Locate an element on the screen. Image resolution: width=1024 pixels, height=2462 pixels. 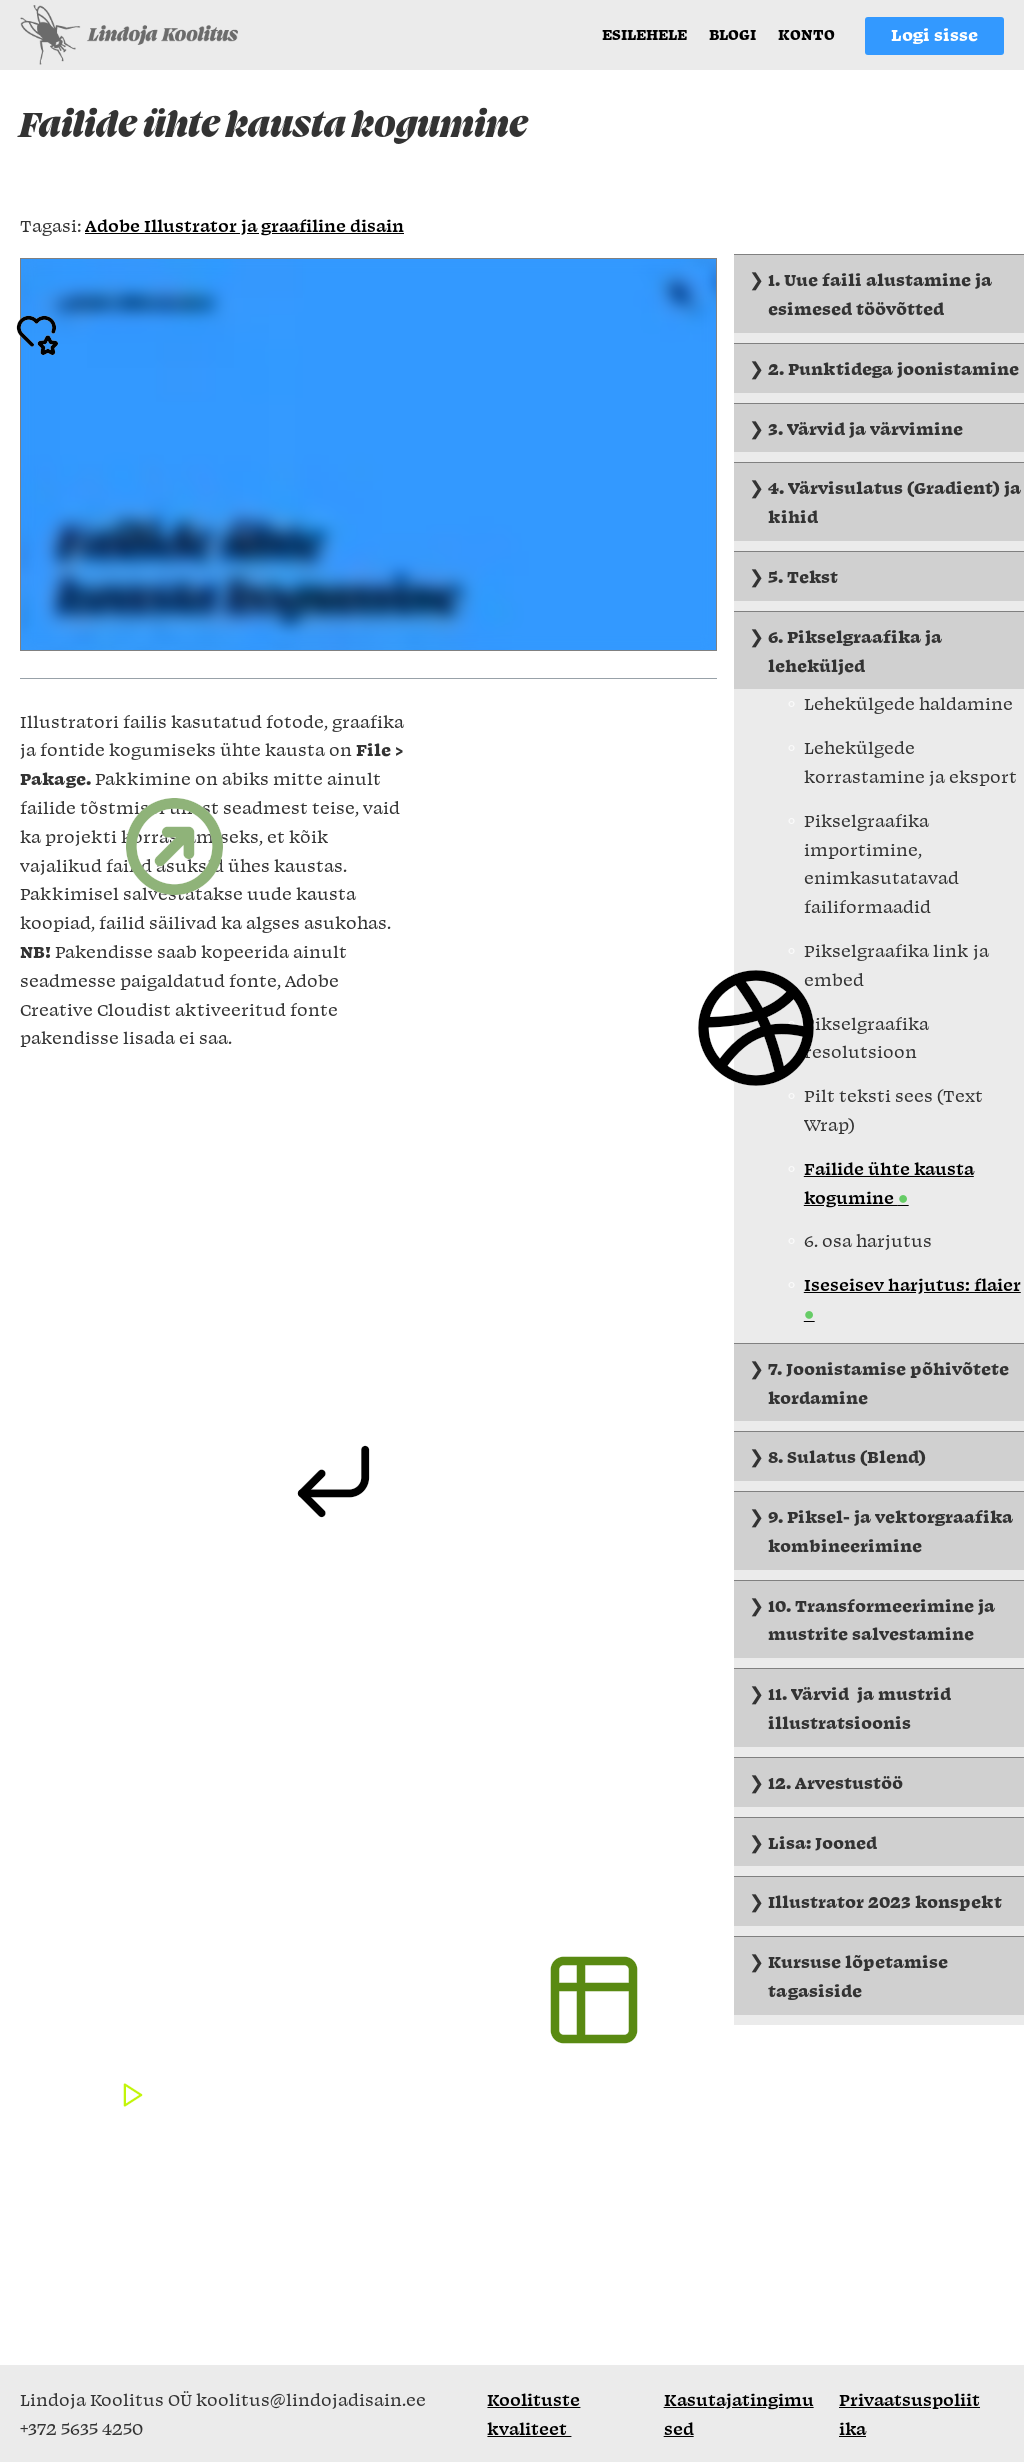
play media or video content is located at coordinates (133, 2095).